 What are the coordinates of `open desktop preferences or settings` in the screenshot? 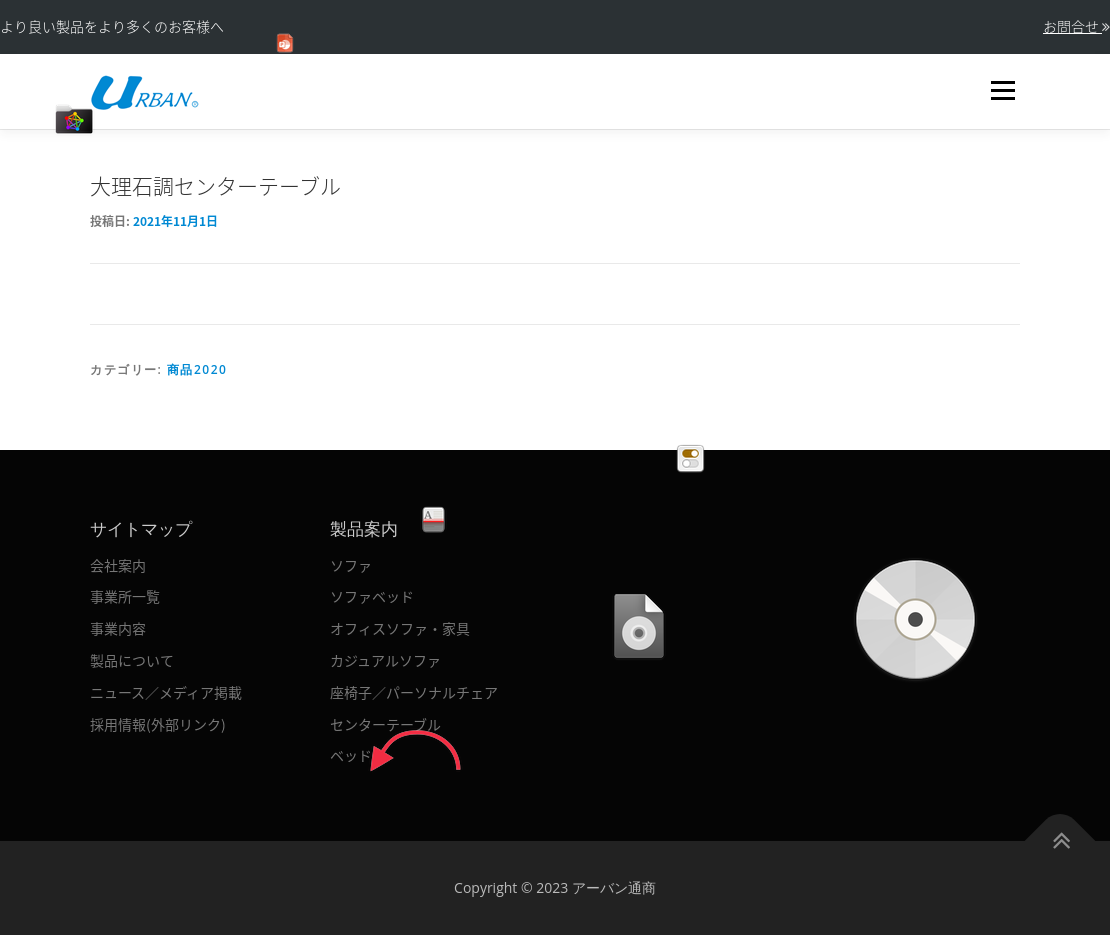 It's located at (690, 458).